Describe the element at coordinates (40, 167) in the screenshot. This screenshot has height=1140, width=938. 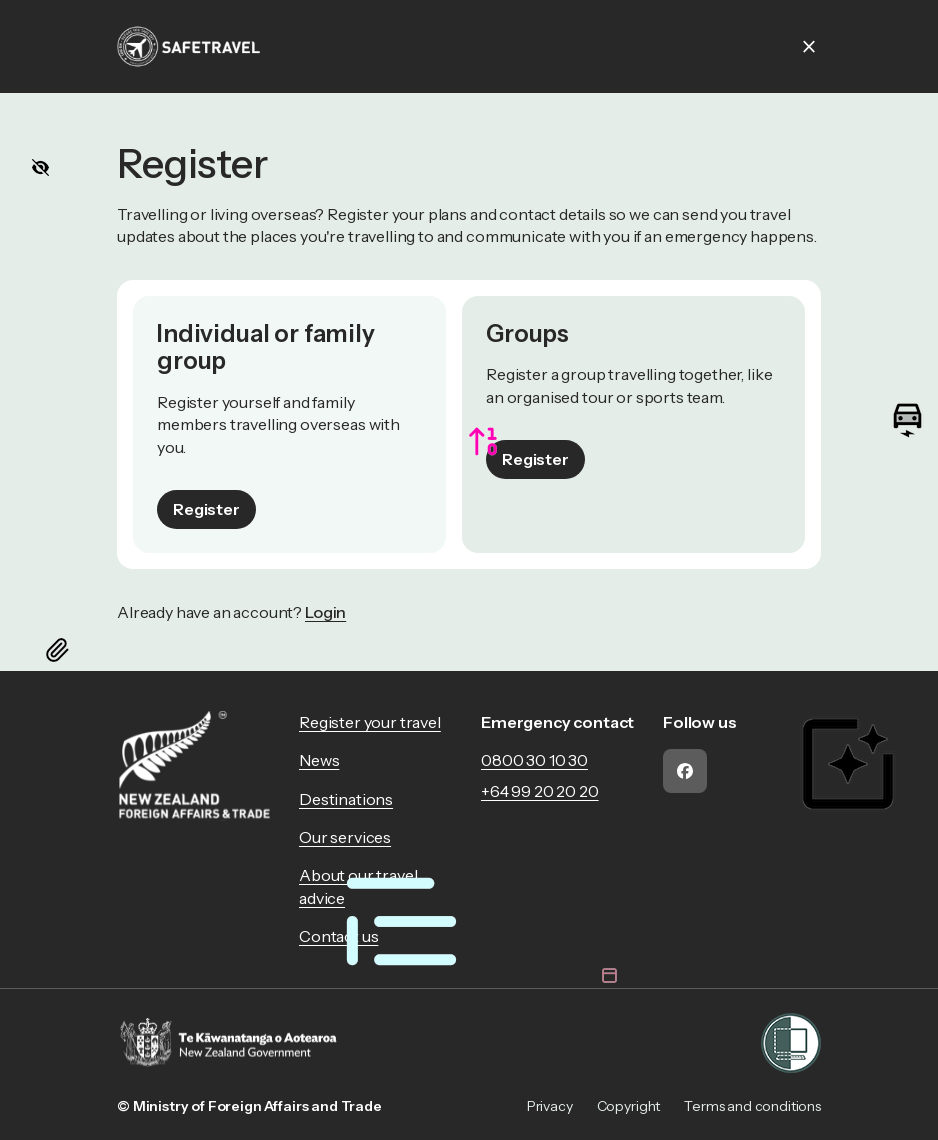
I see `hide password or sensitive content` at that location.